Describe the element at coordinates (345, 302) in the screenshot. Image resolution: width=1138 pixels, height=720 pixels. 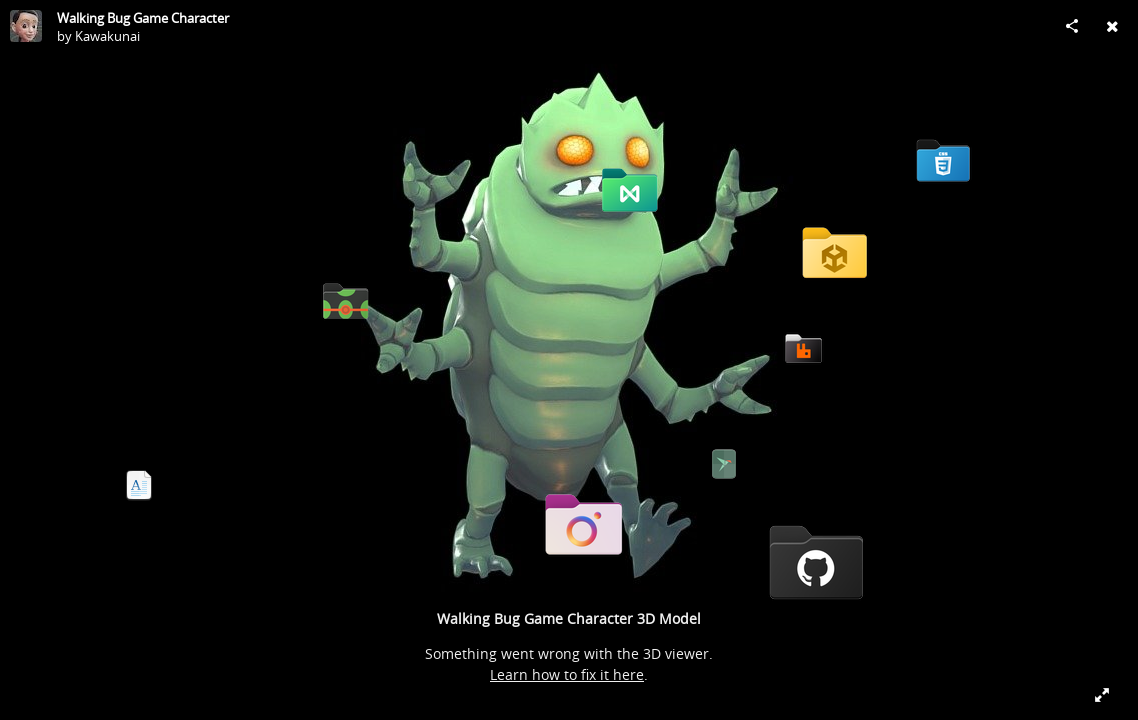
I see `open folder containing pokémon dusk ball themed content` at that location.